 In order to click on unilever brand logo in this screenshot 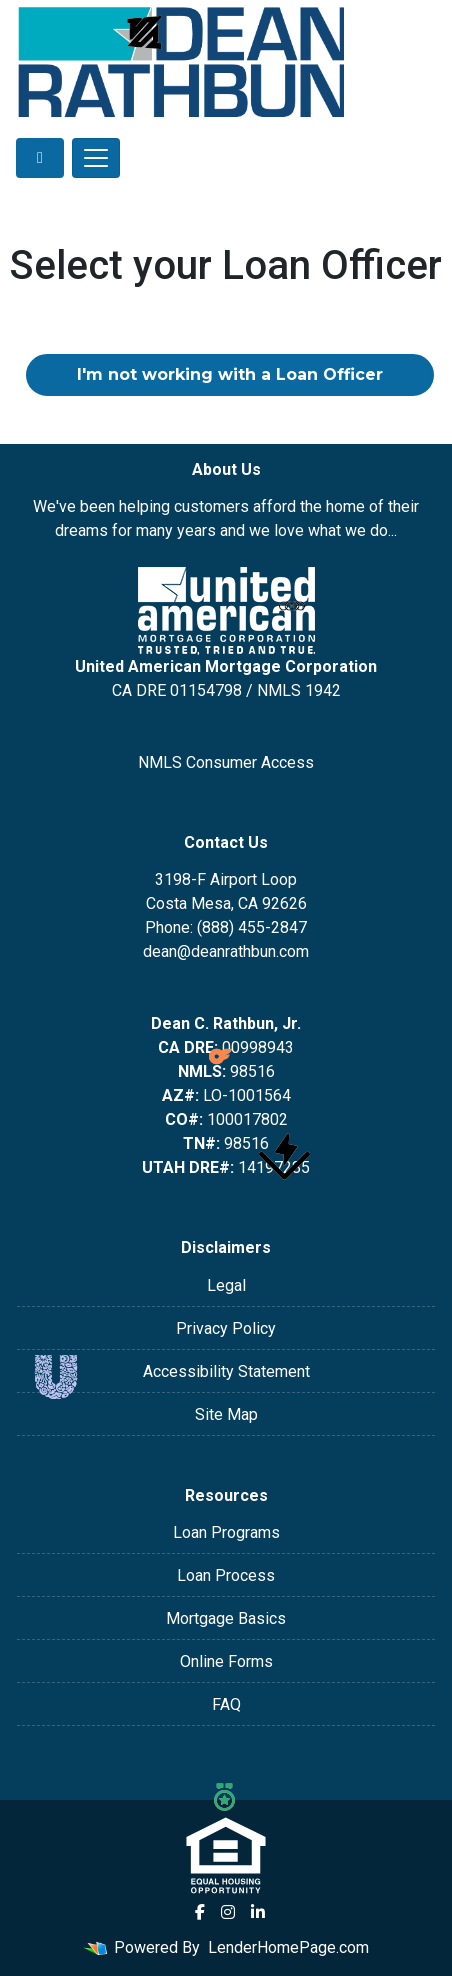, I will do `click(56, 1377)`.